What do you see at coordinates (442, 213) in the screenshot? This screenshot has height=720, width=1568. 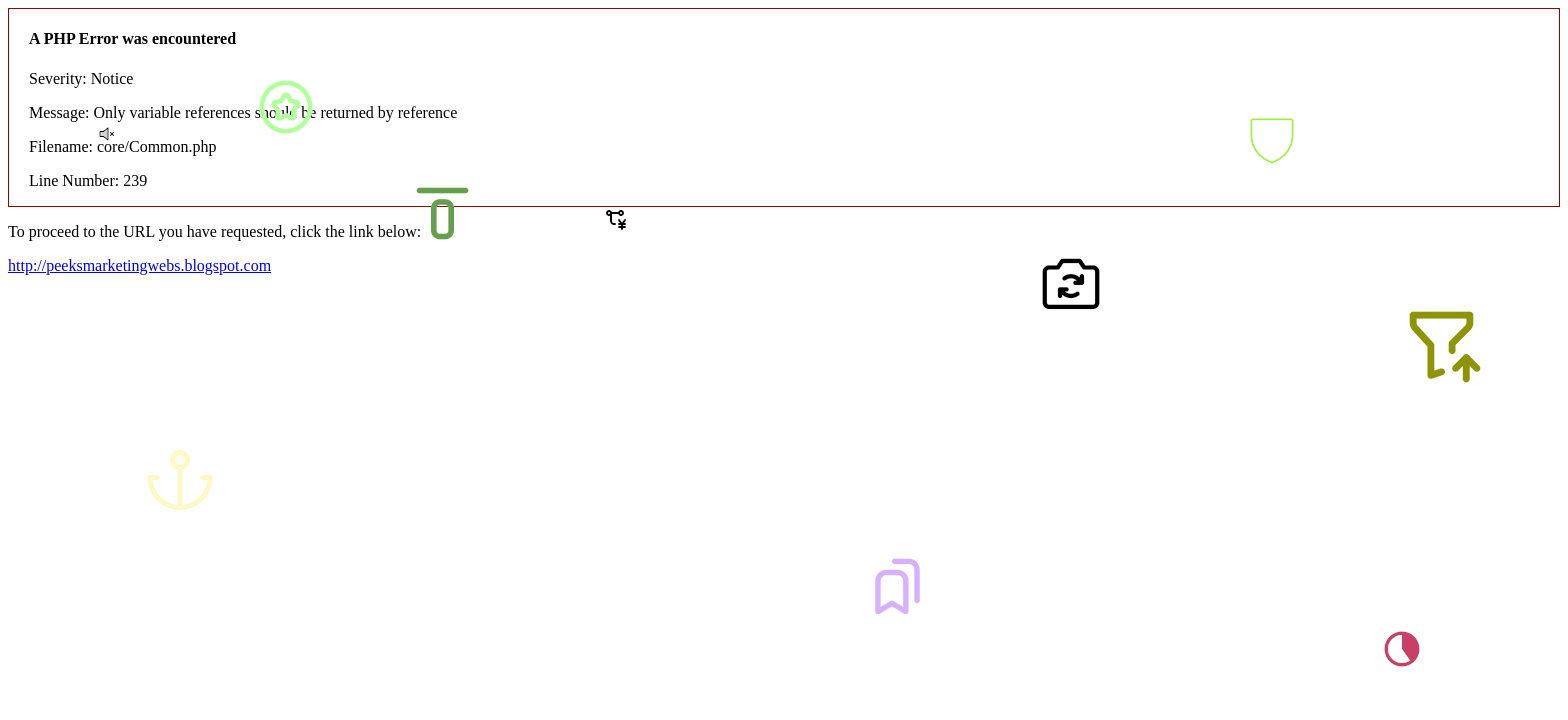 I see `align selected elements to top` at bounding box center [442, 213].